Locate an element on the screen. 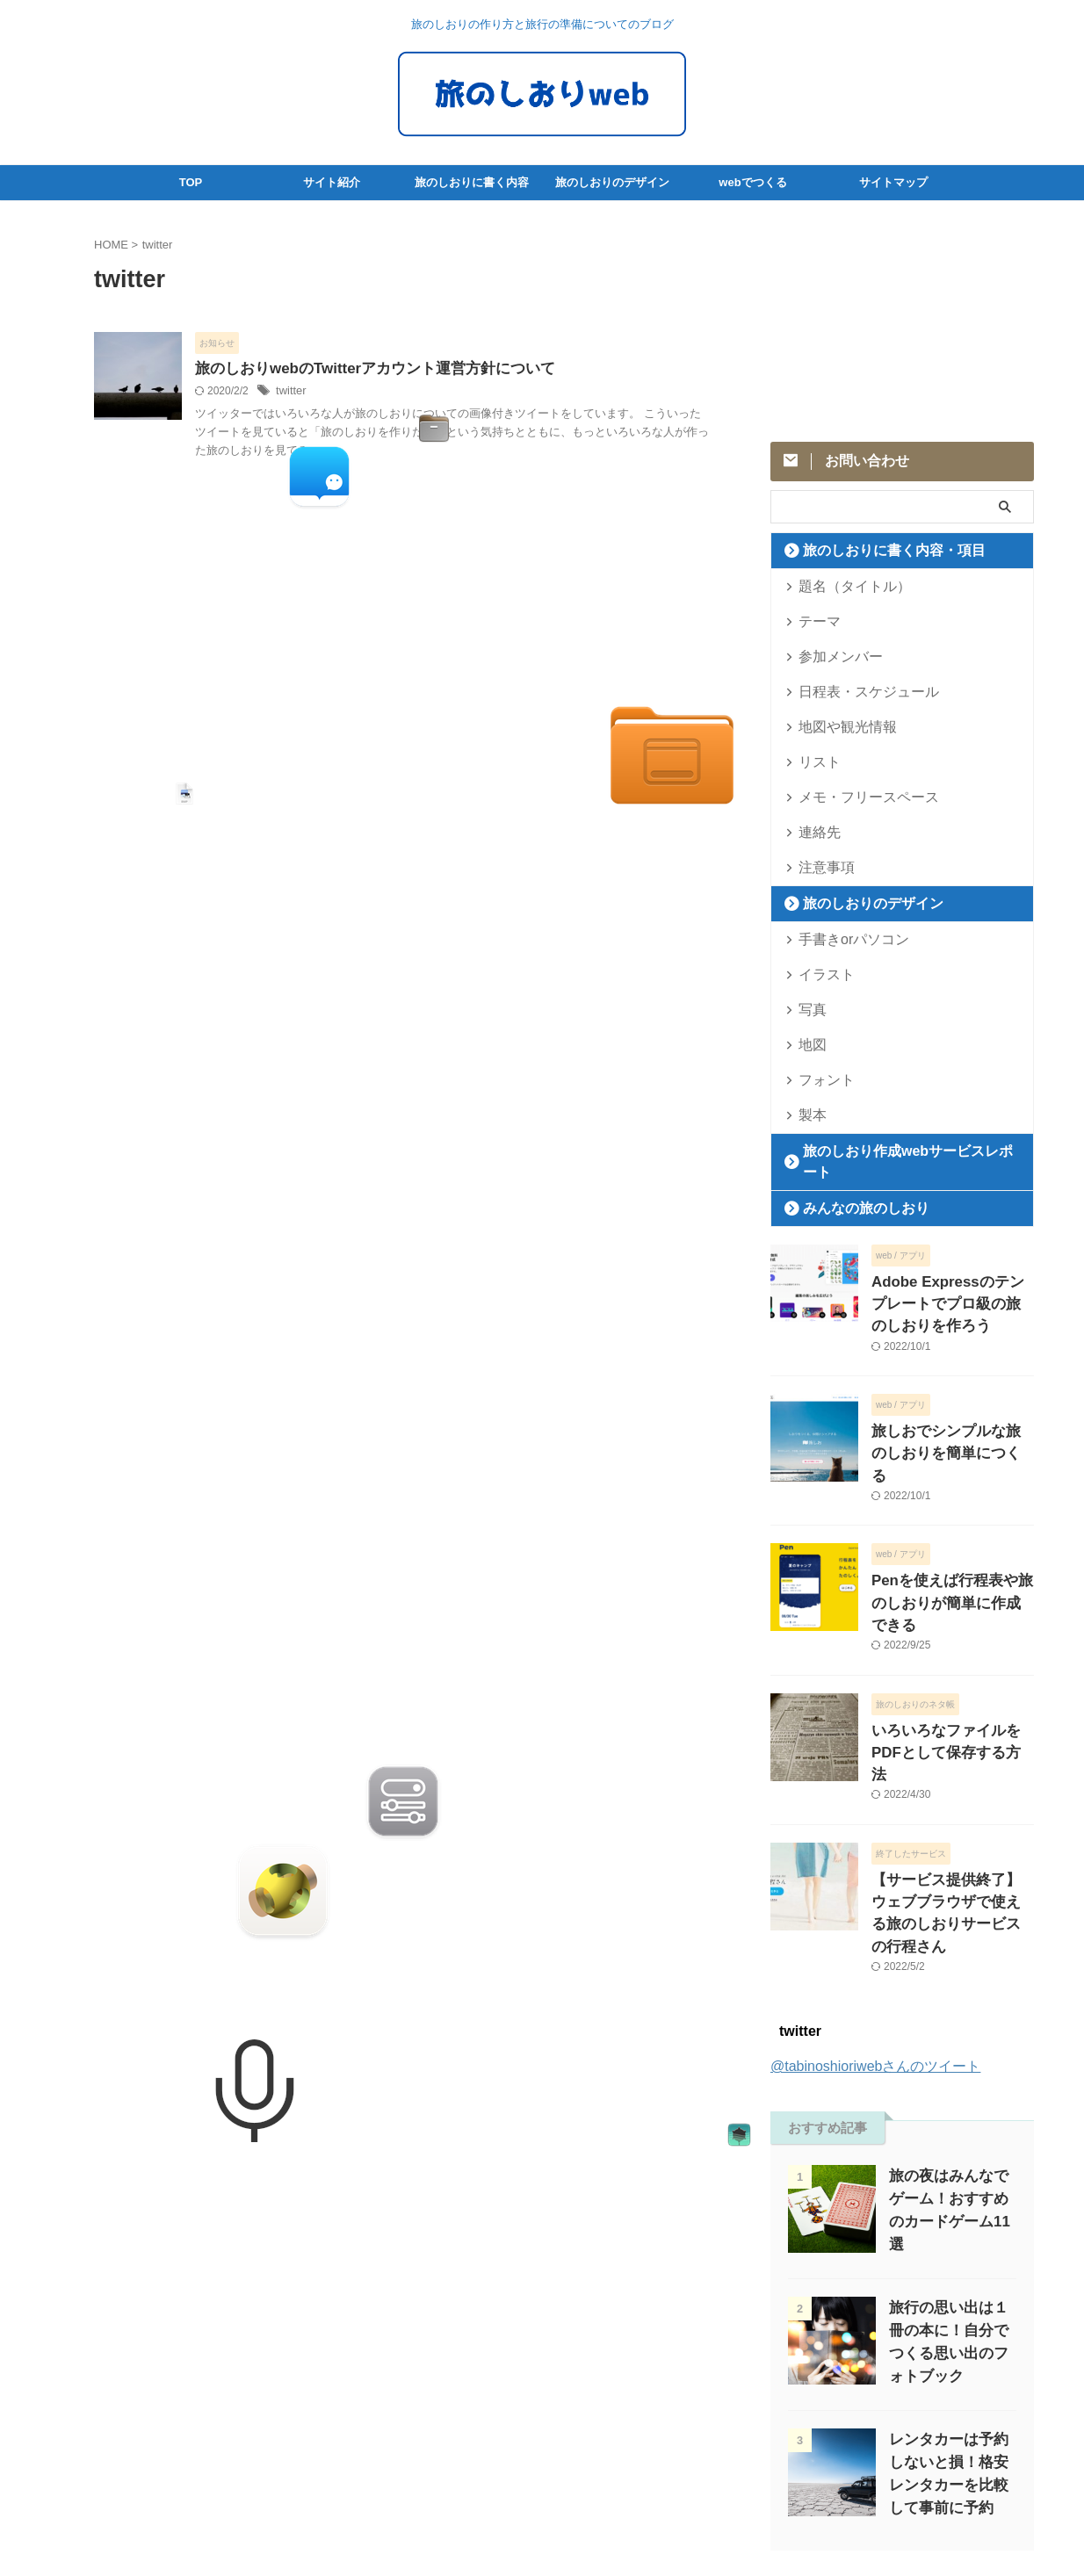 Image resolution: width=1084 pixels, height=2576 pixels. launch the GNOME Mines game is located at coordinates (739, 2134).